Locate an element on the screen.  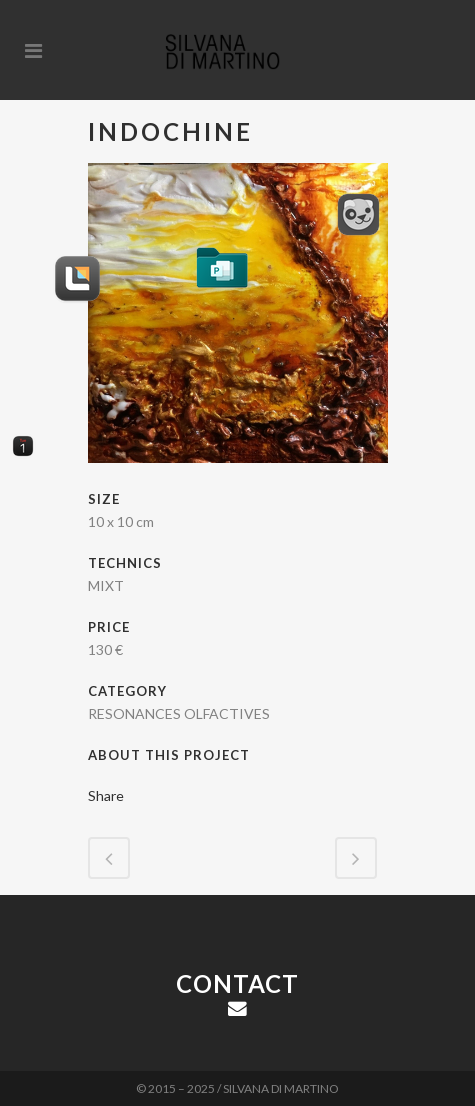
launch puppy linux operating system is located at coordinates (358, 214).